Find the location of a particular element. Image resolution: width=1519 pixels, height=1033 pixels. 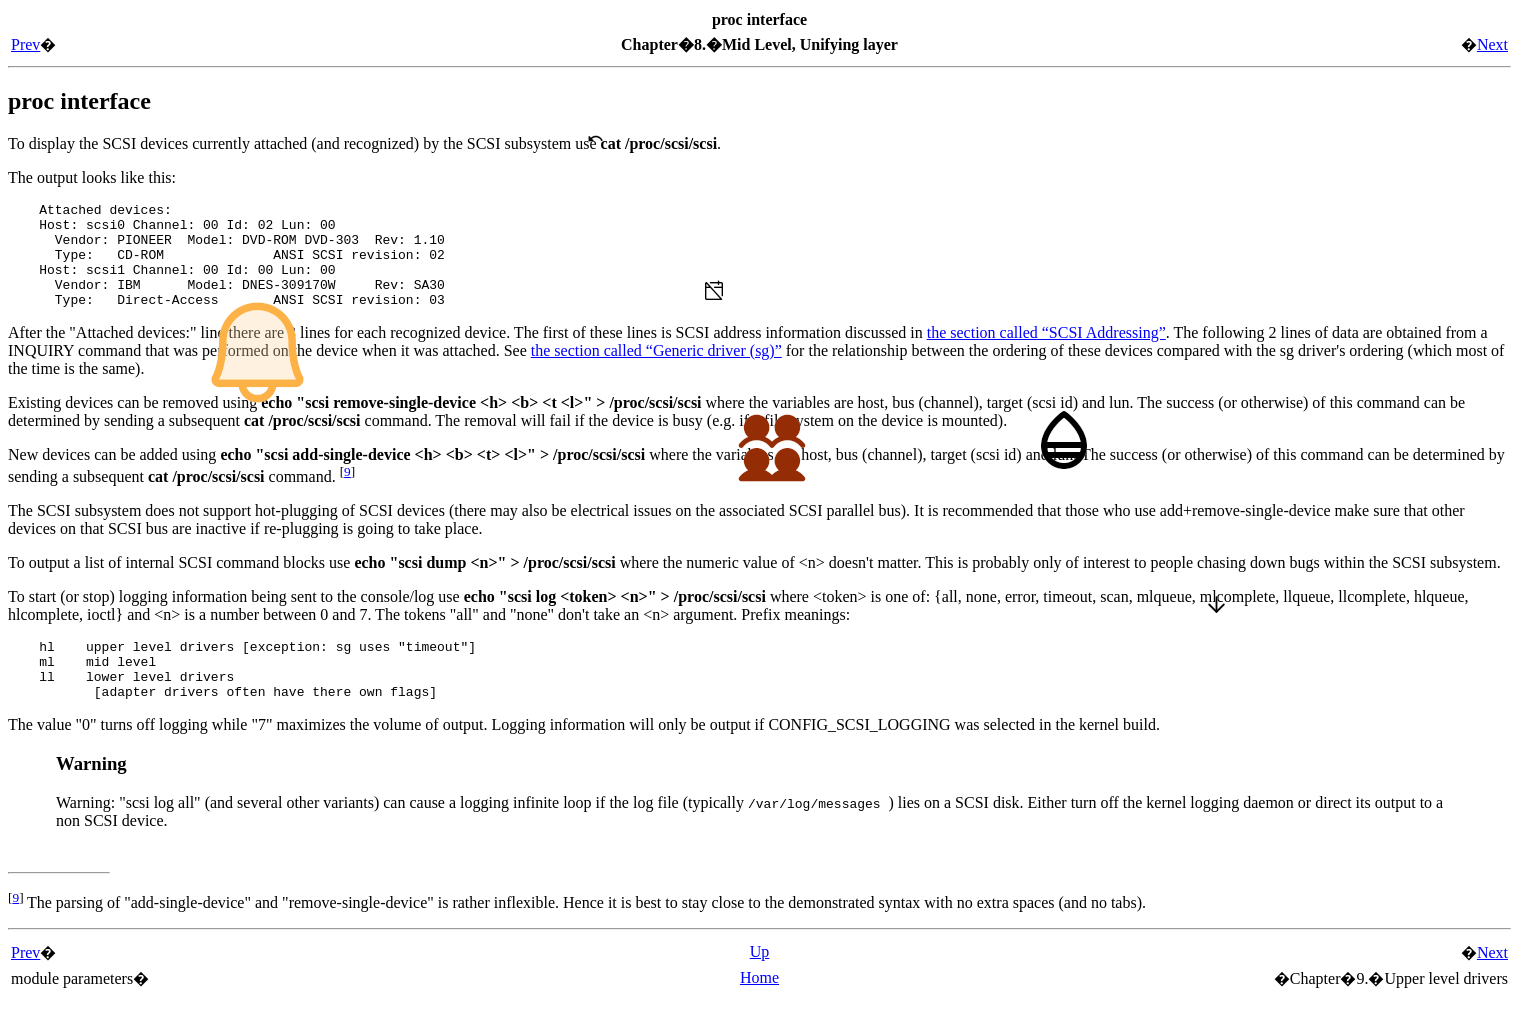

view notifications is located at coordinates (257, 352).